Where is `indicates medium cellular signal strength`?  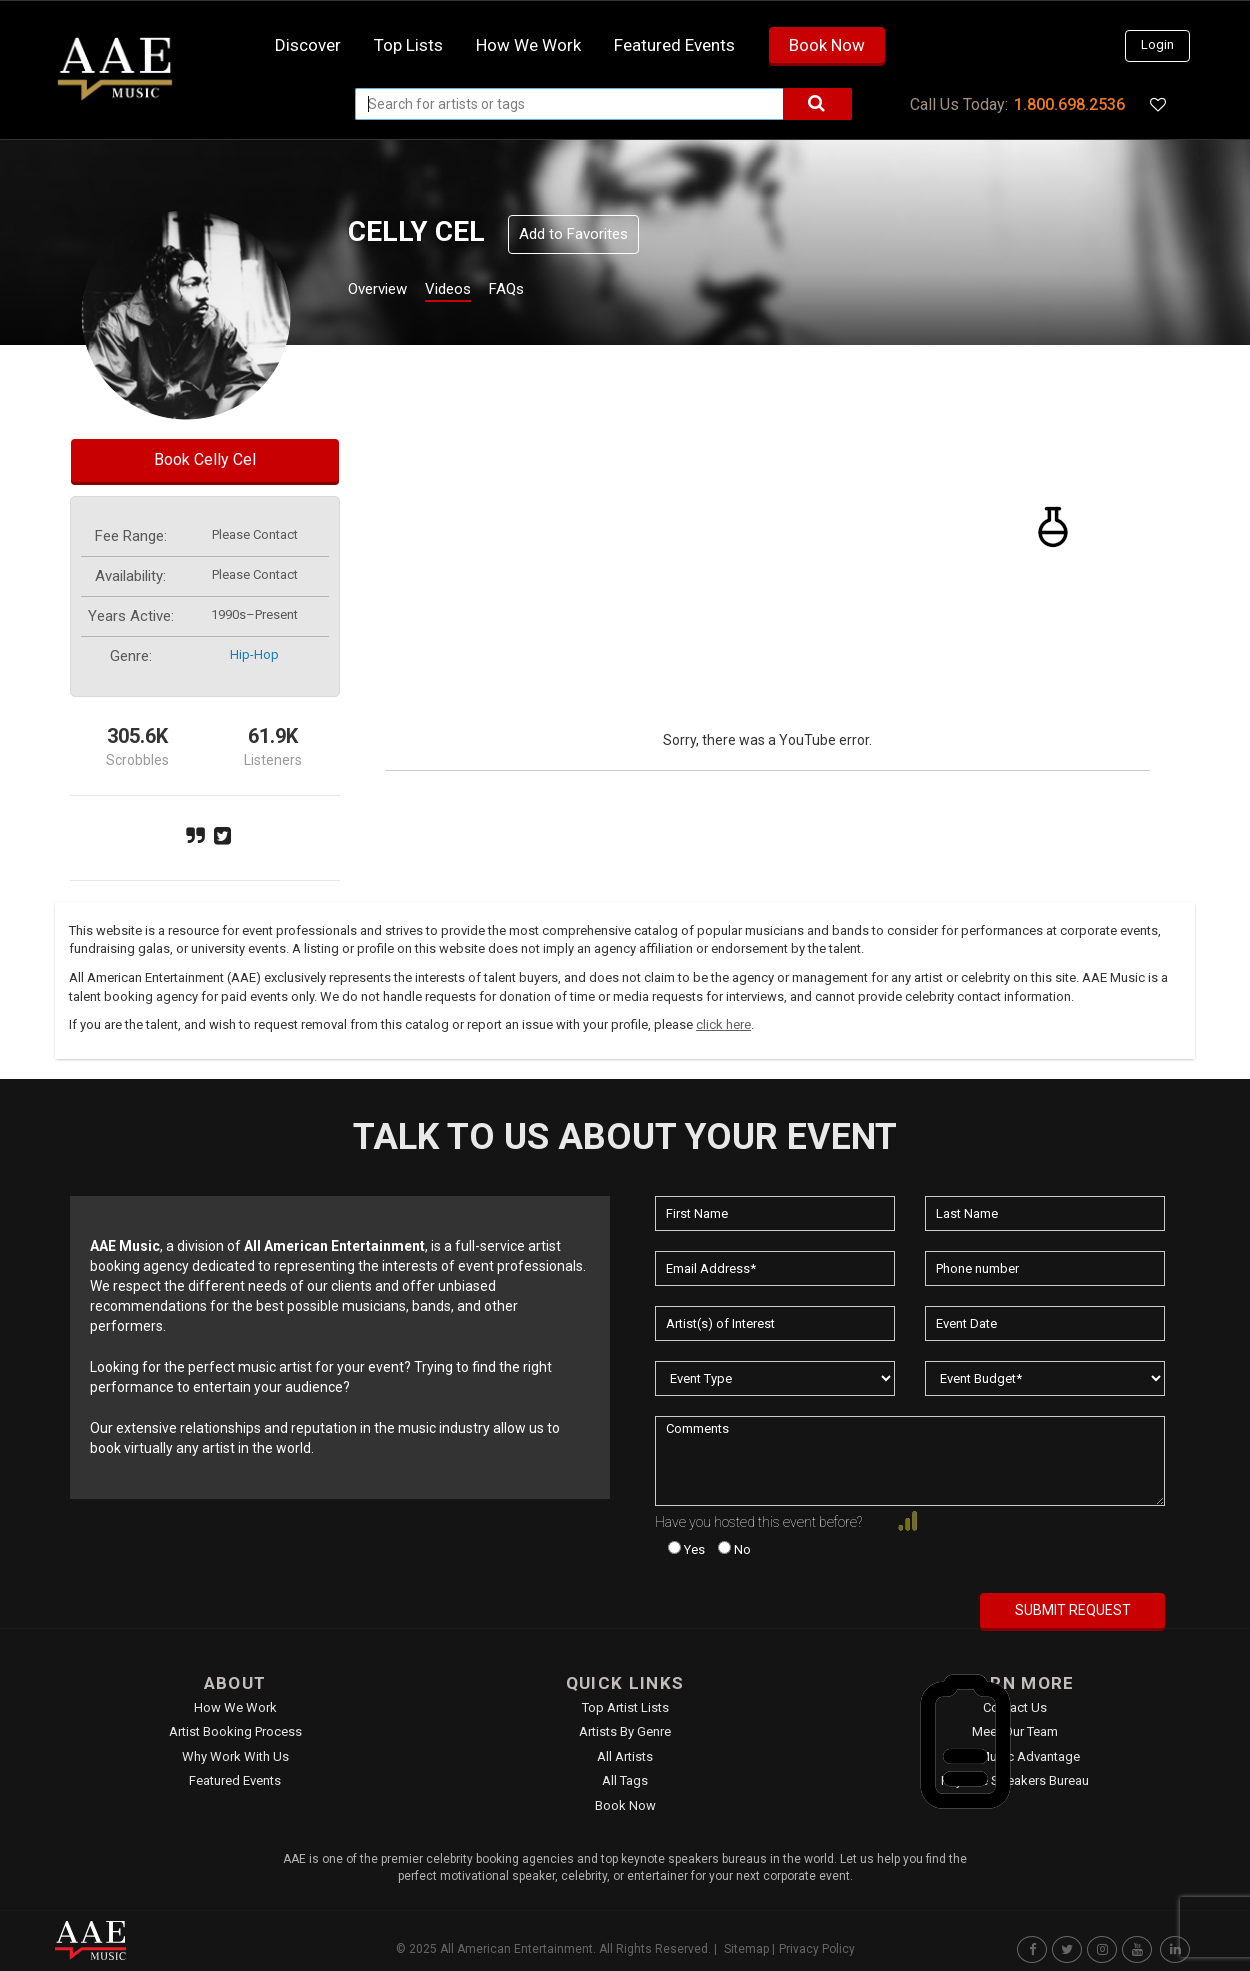 indicates medium cellular signal strength is located at coordinates (916, 1516).